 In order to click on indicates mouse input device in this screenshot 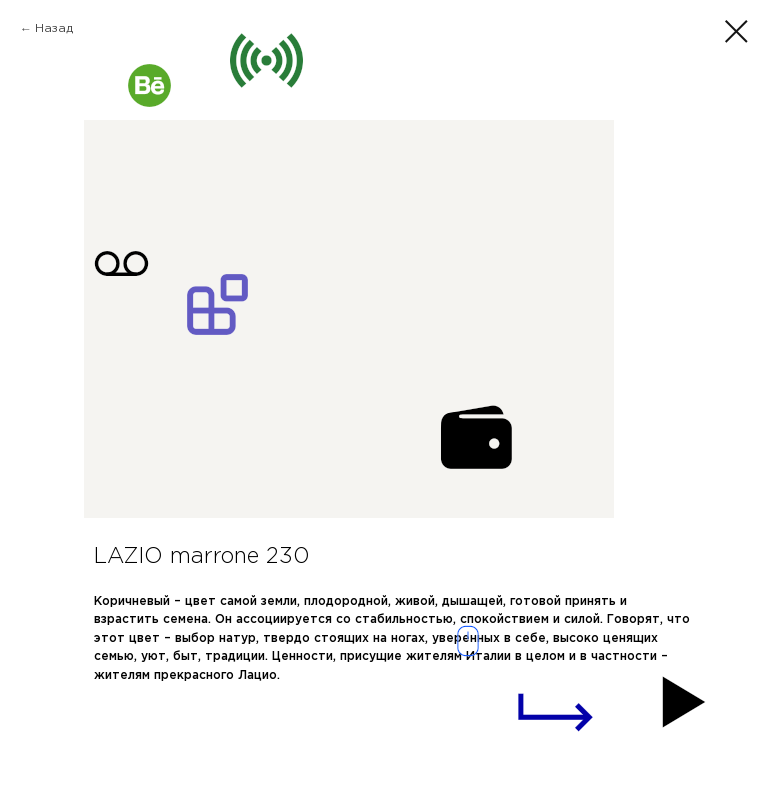, I will do `click(468, 641)`.